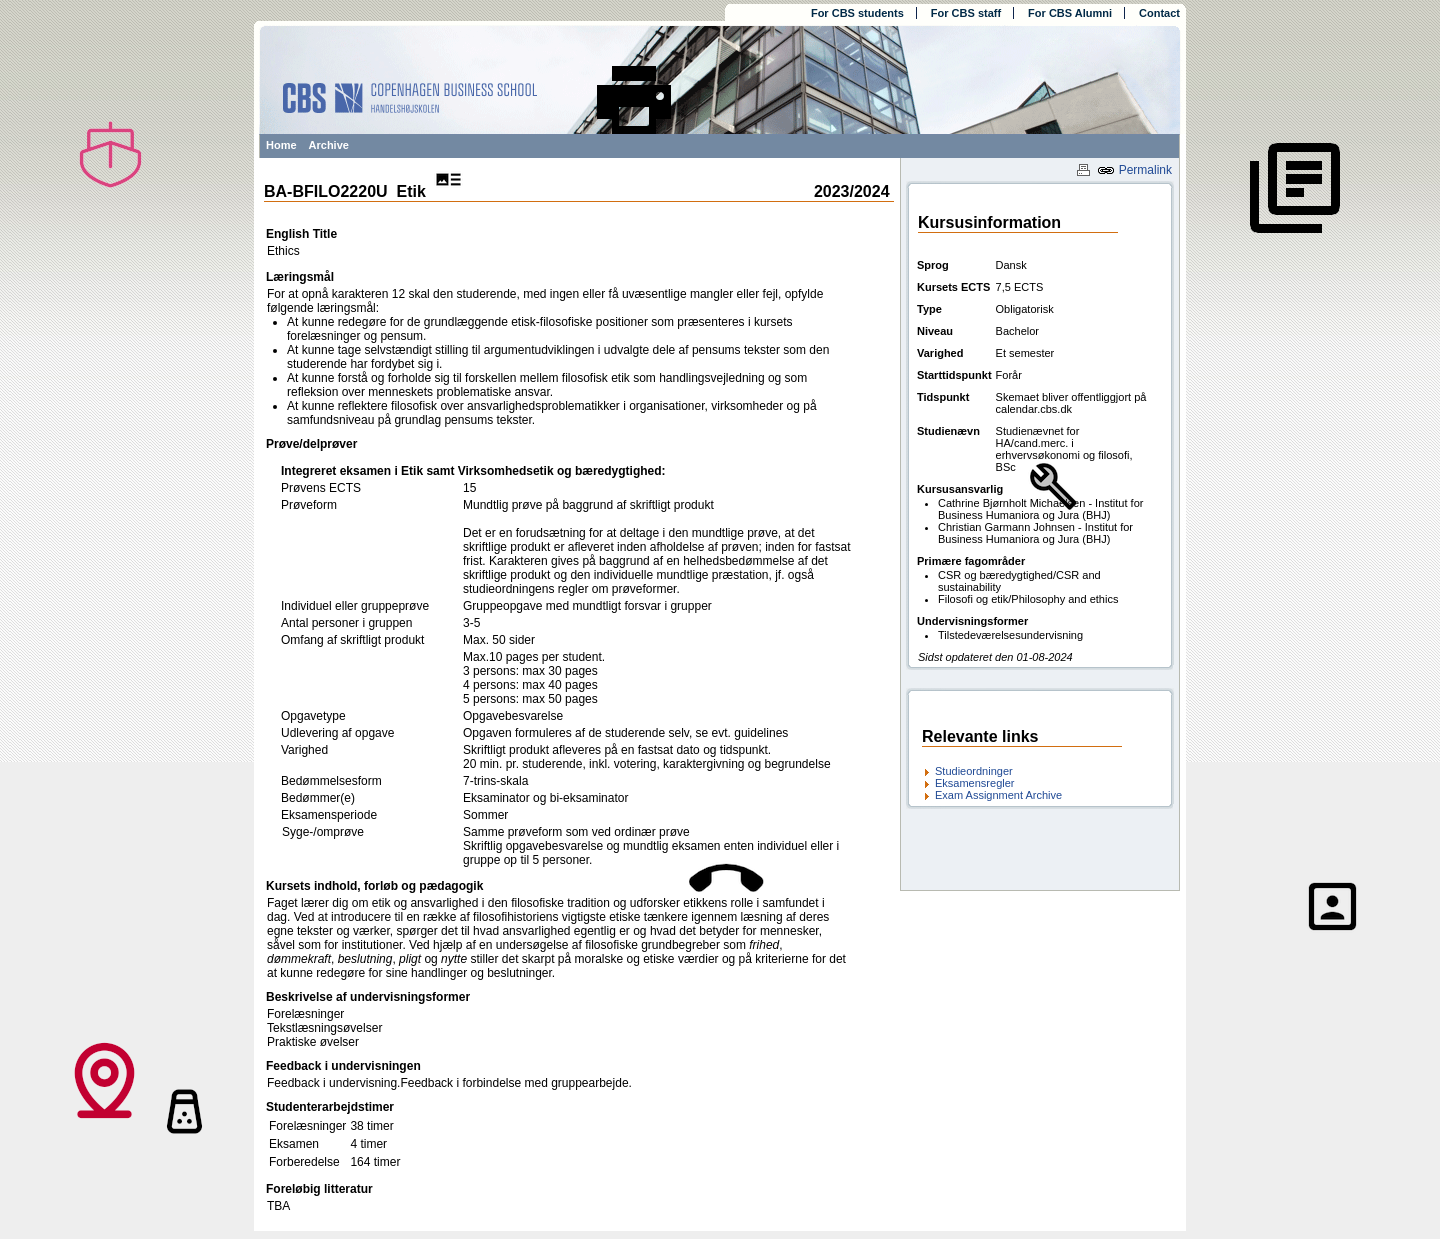 The image size is (1440, 1239). I want to click on access your document library, so click(1295, 188).